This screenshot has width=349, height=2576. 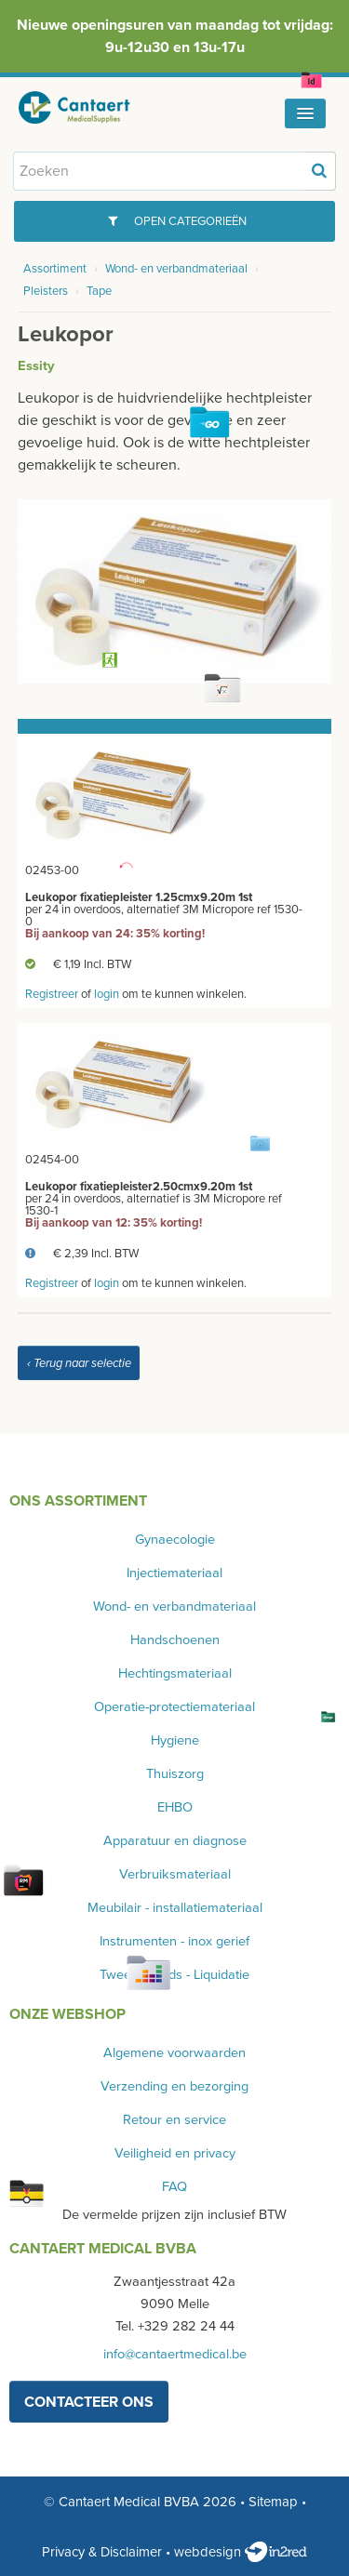 What do you see at coordinates (311, 80) in the screenshot?
I see `folder containing adobe indesign project files` at bounding box center [311, 80].